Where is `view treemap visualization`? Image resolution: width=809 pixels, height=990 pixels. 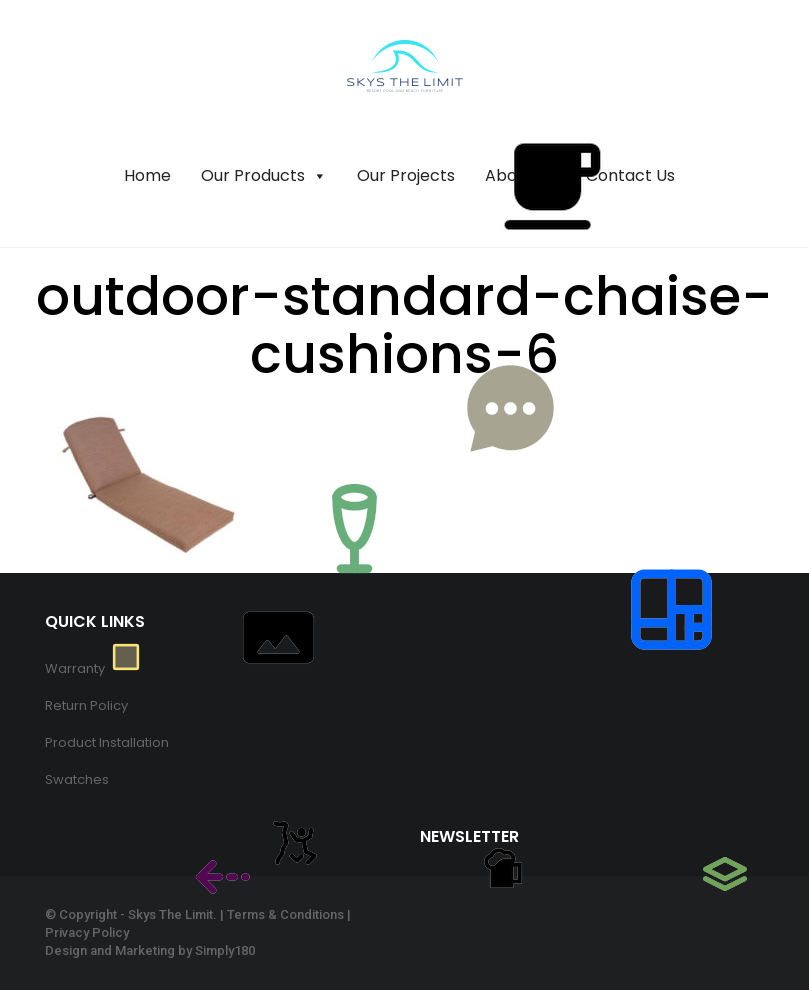 view treemap visualization is located at coordinates (671, 609).